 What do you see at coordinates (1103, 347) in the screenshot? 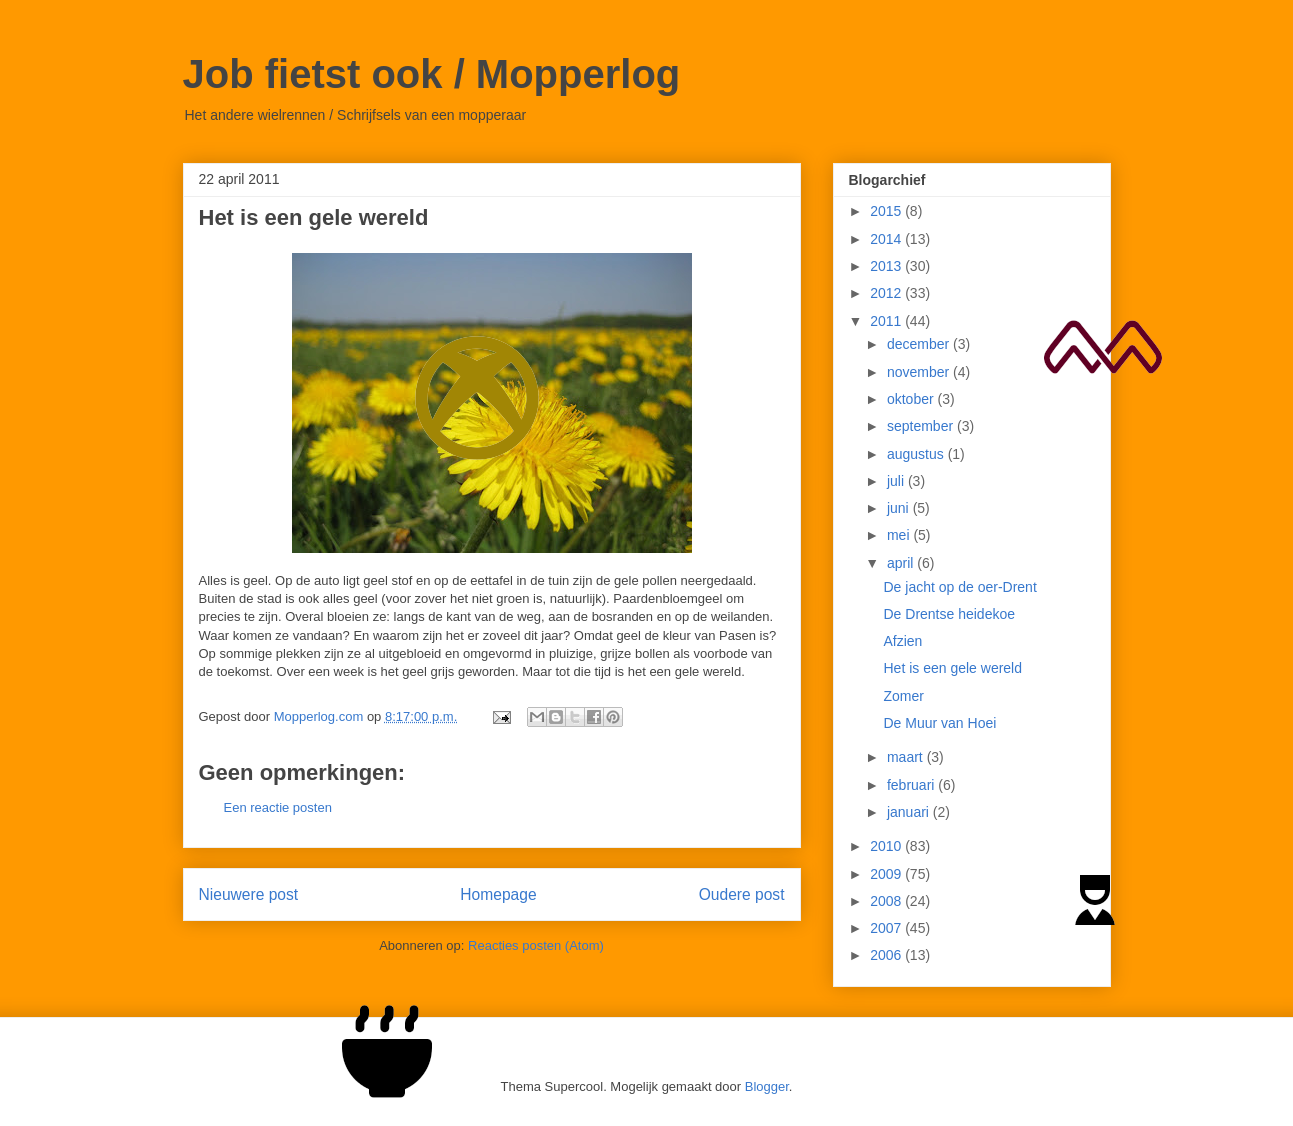
I see `momenteo app logo` at bounding box center [1103, 347].